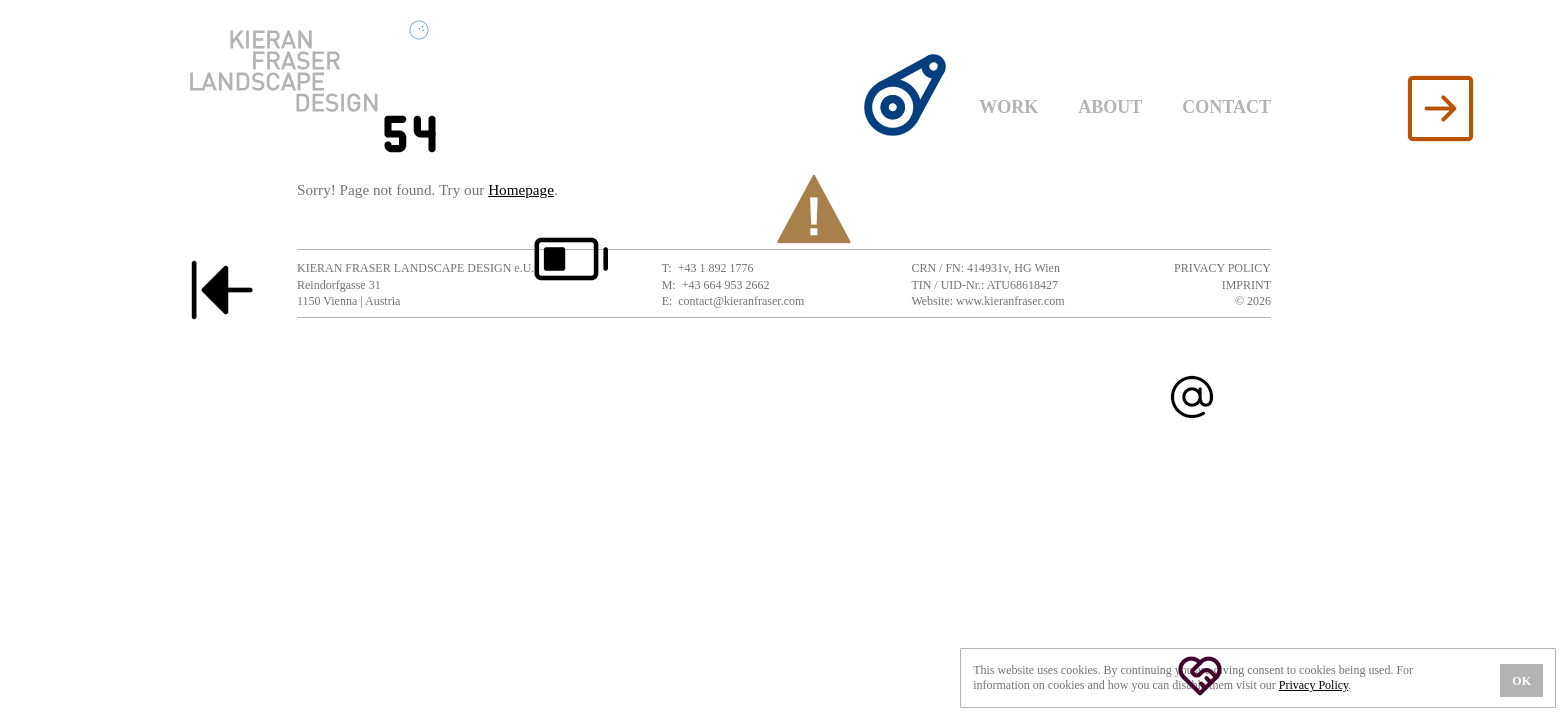  Describe the element at coordinates (1200, 676) in the screenshot. I see `support a charitable cause or donation` at that location.